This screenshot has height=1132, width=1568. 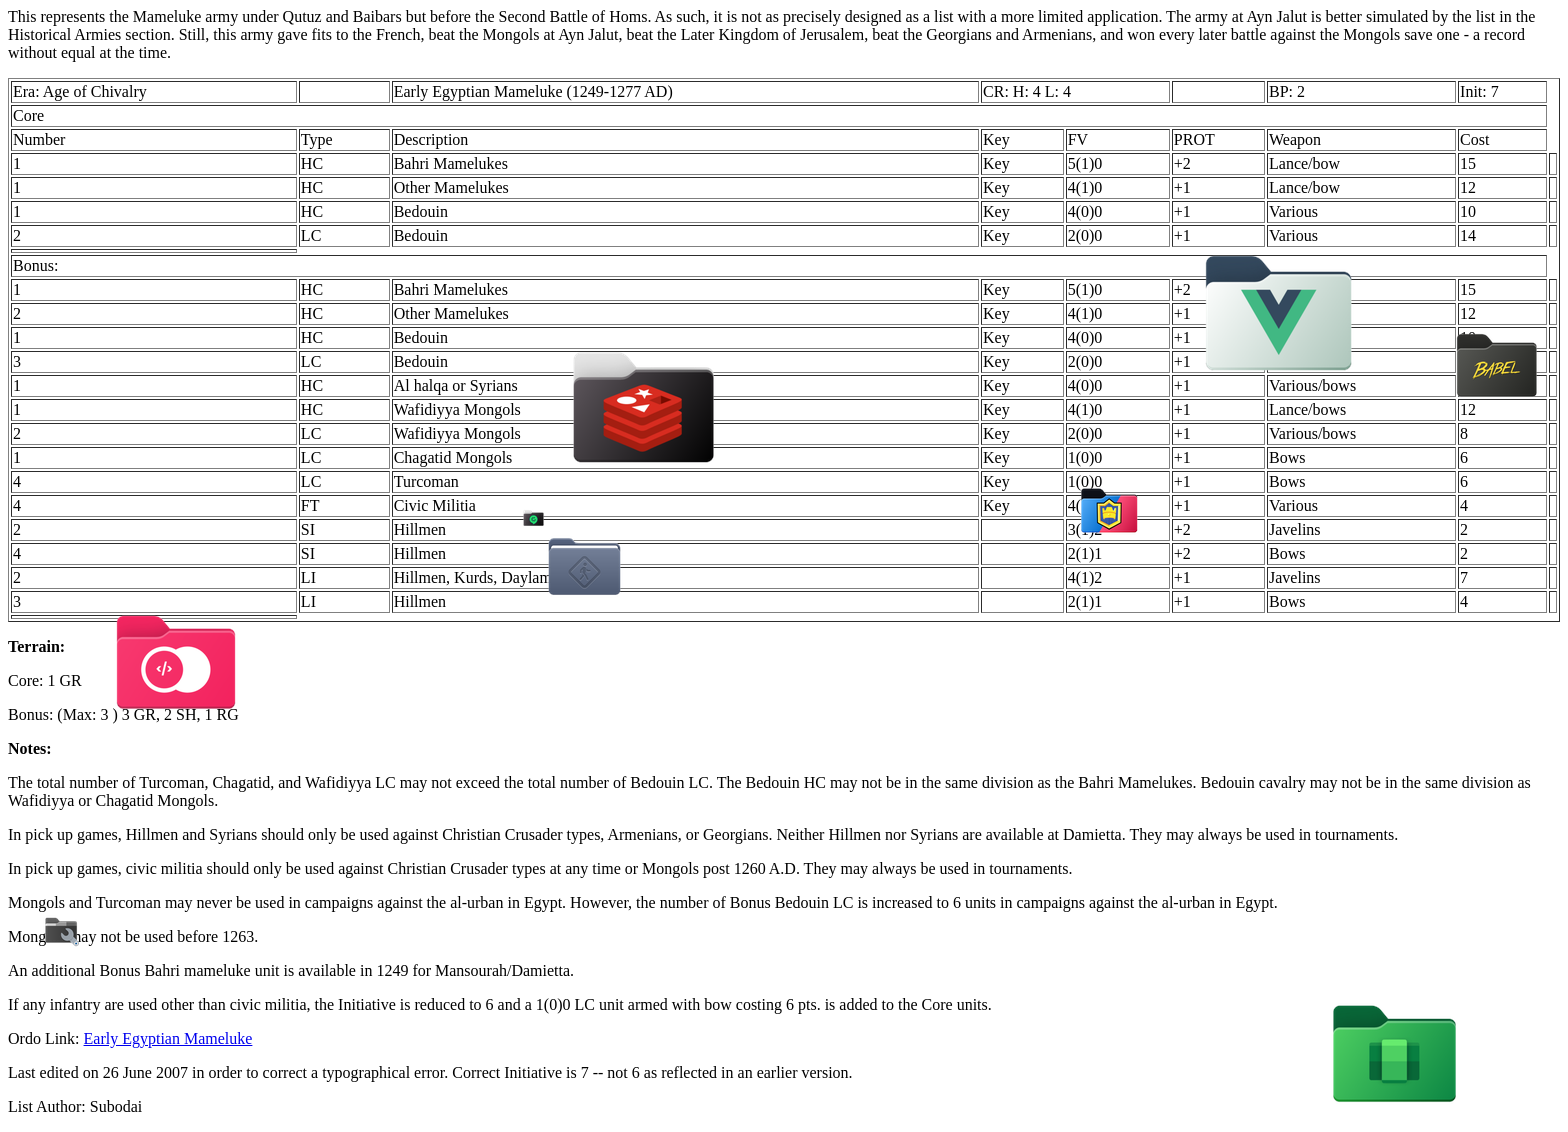 What do you see at coordinates (61, 931) in the screenshot?
I see `open resource hacker project folder` at bounding box center [61, 931].